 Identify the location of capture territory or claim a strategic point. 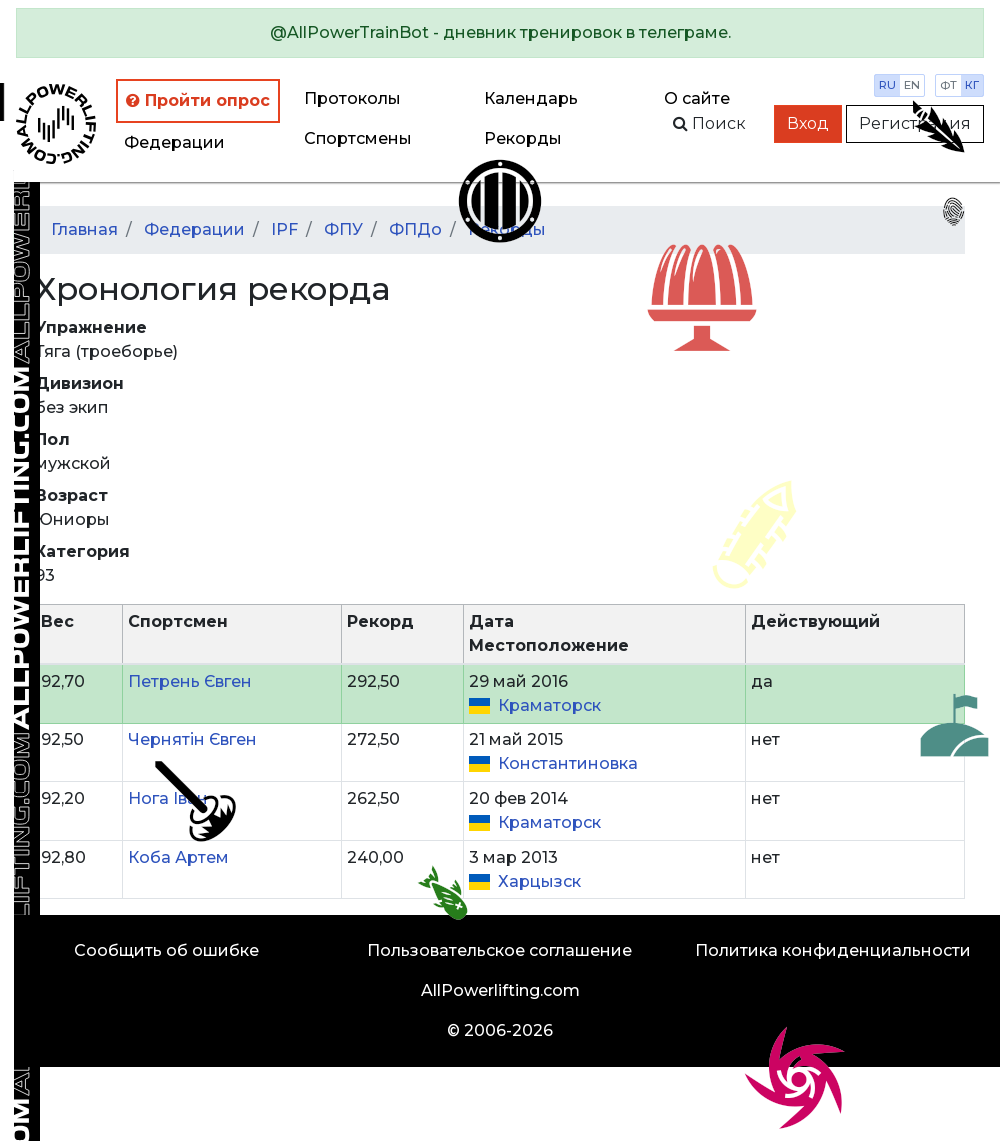
(954, 722).